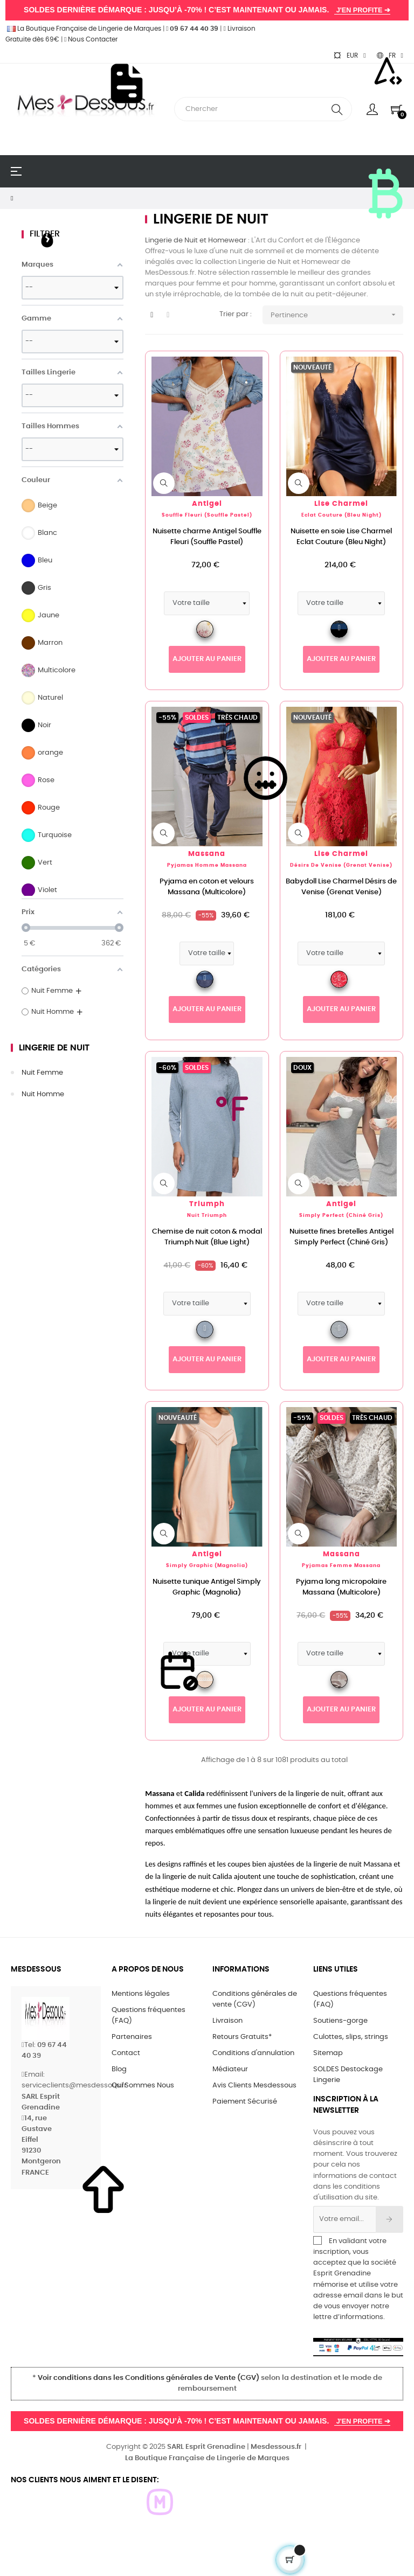 The height and width of the screenshot is (2576, 414). I want to click on access metro or subway transit options, so click(160, 2502).